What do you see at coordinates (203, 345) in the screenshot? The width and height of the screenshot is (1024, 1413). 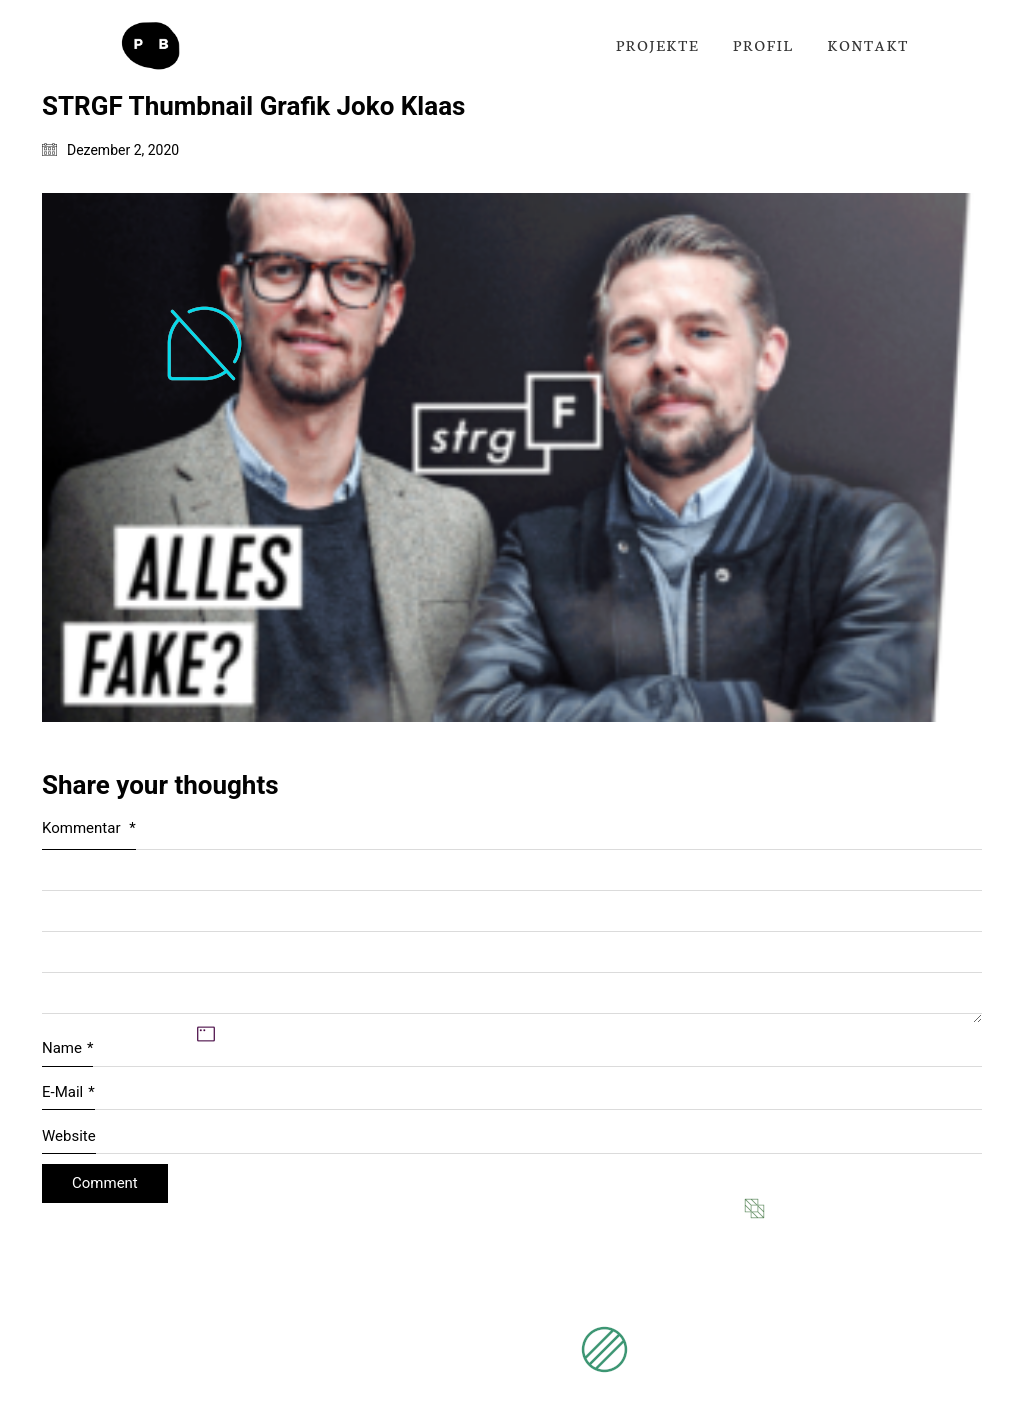 I see `mute or disable chat notifications` at bounding box center [203, 345].